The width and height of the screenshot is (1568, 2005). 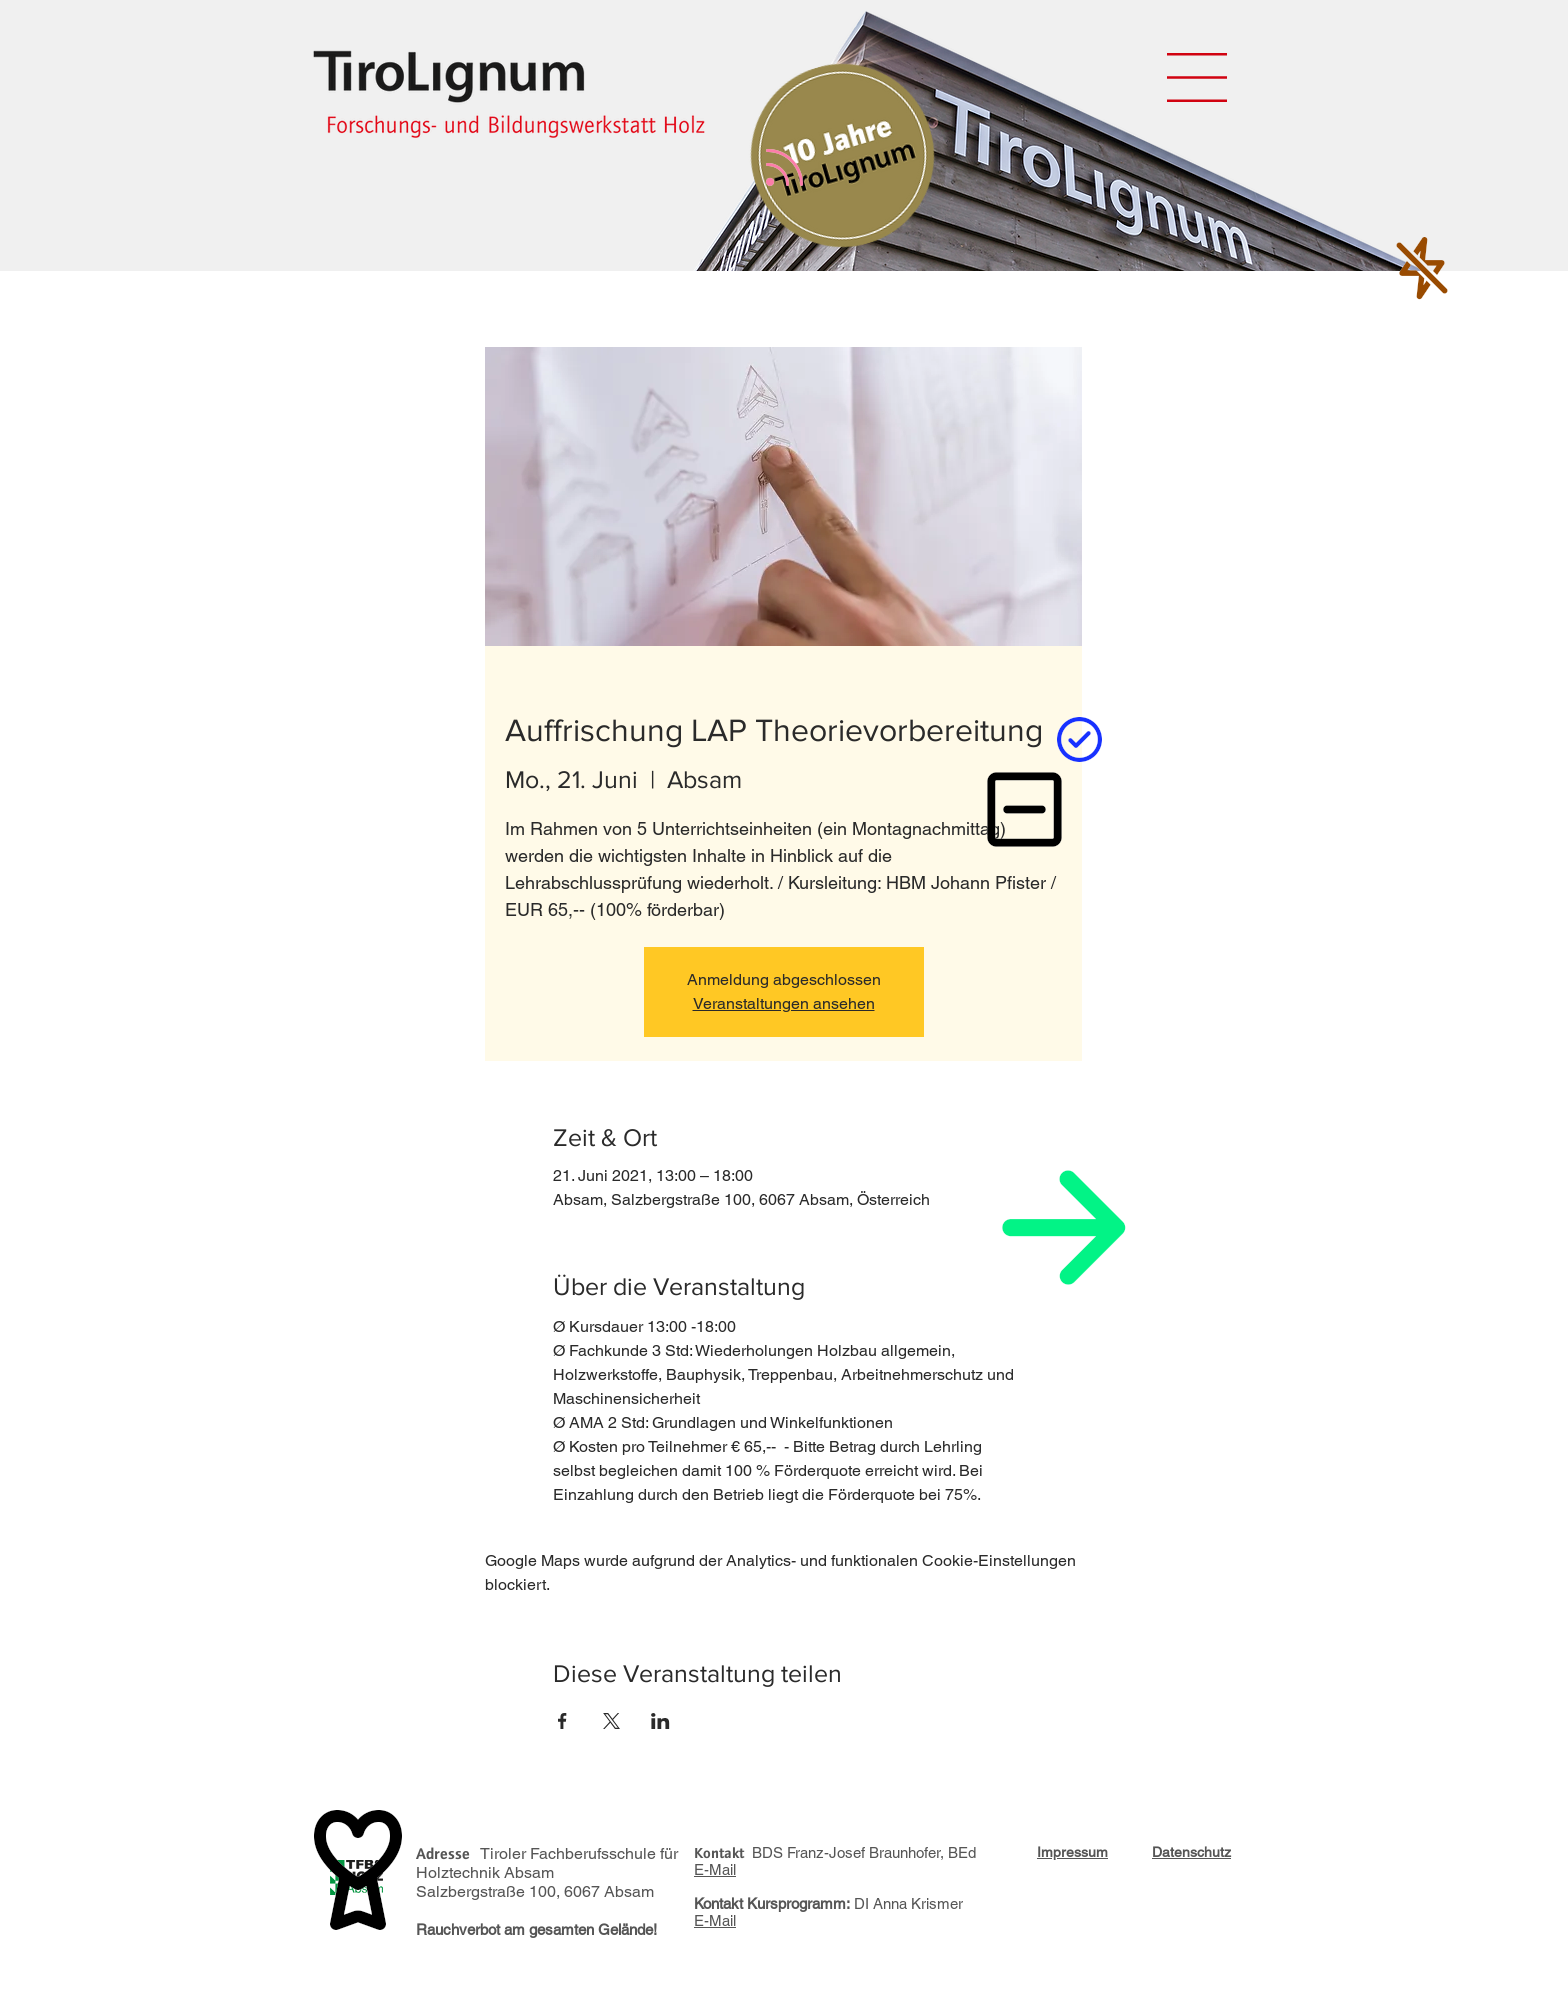 I want to click on view sponsor tiers and levels, so click(x=358, y=1866).